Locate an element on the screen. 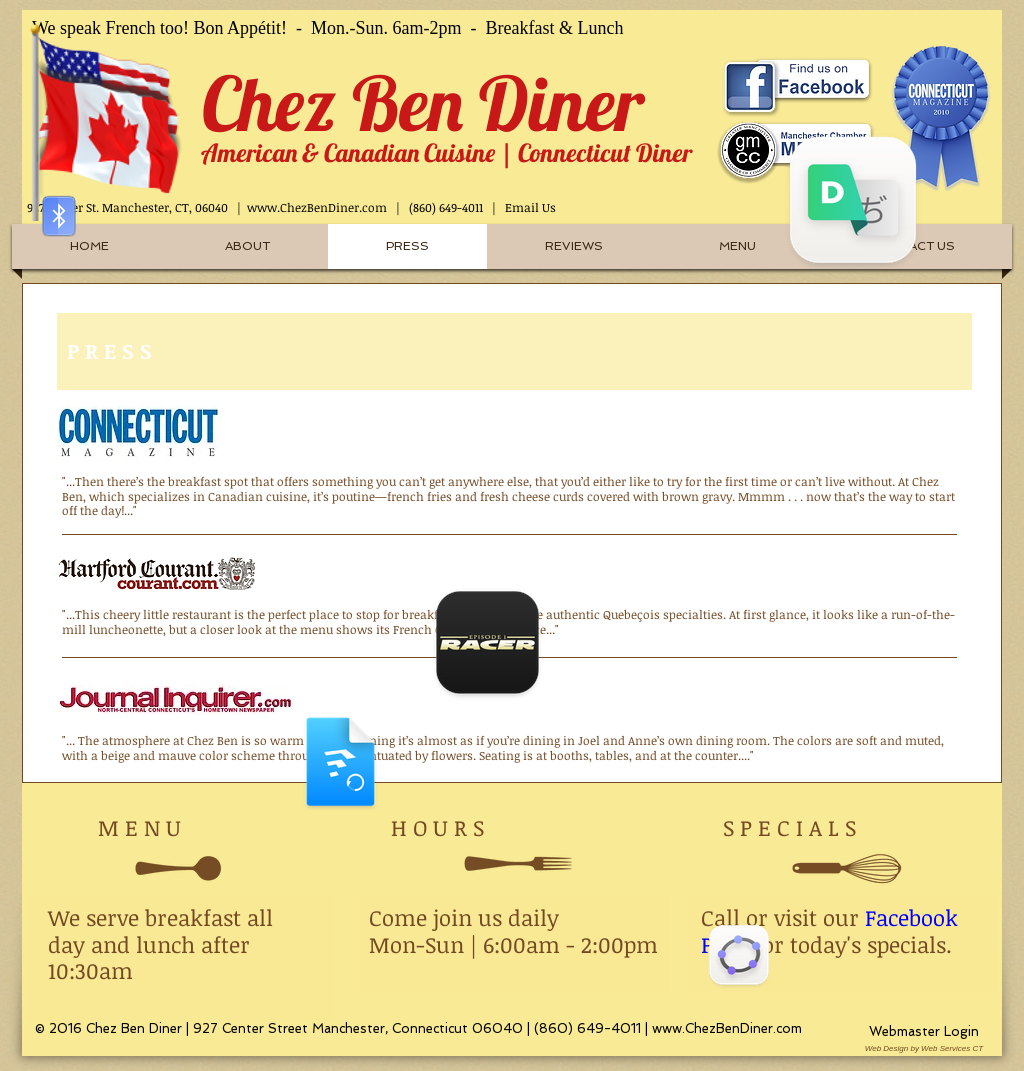  a sketchbook or sketch file associated with wine/windows compatibility layer is located at coordinates (340, 763).